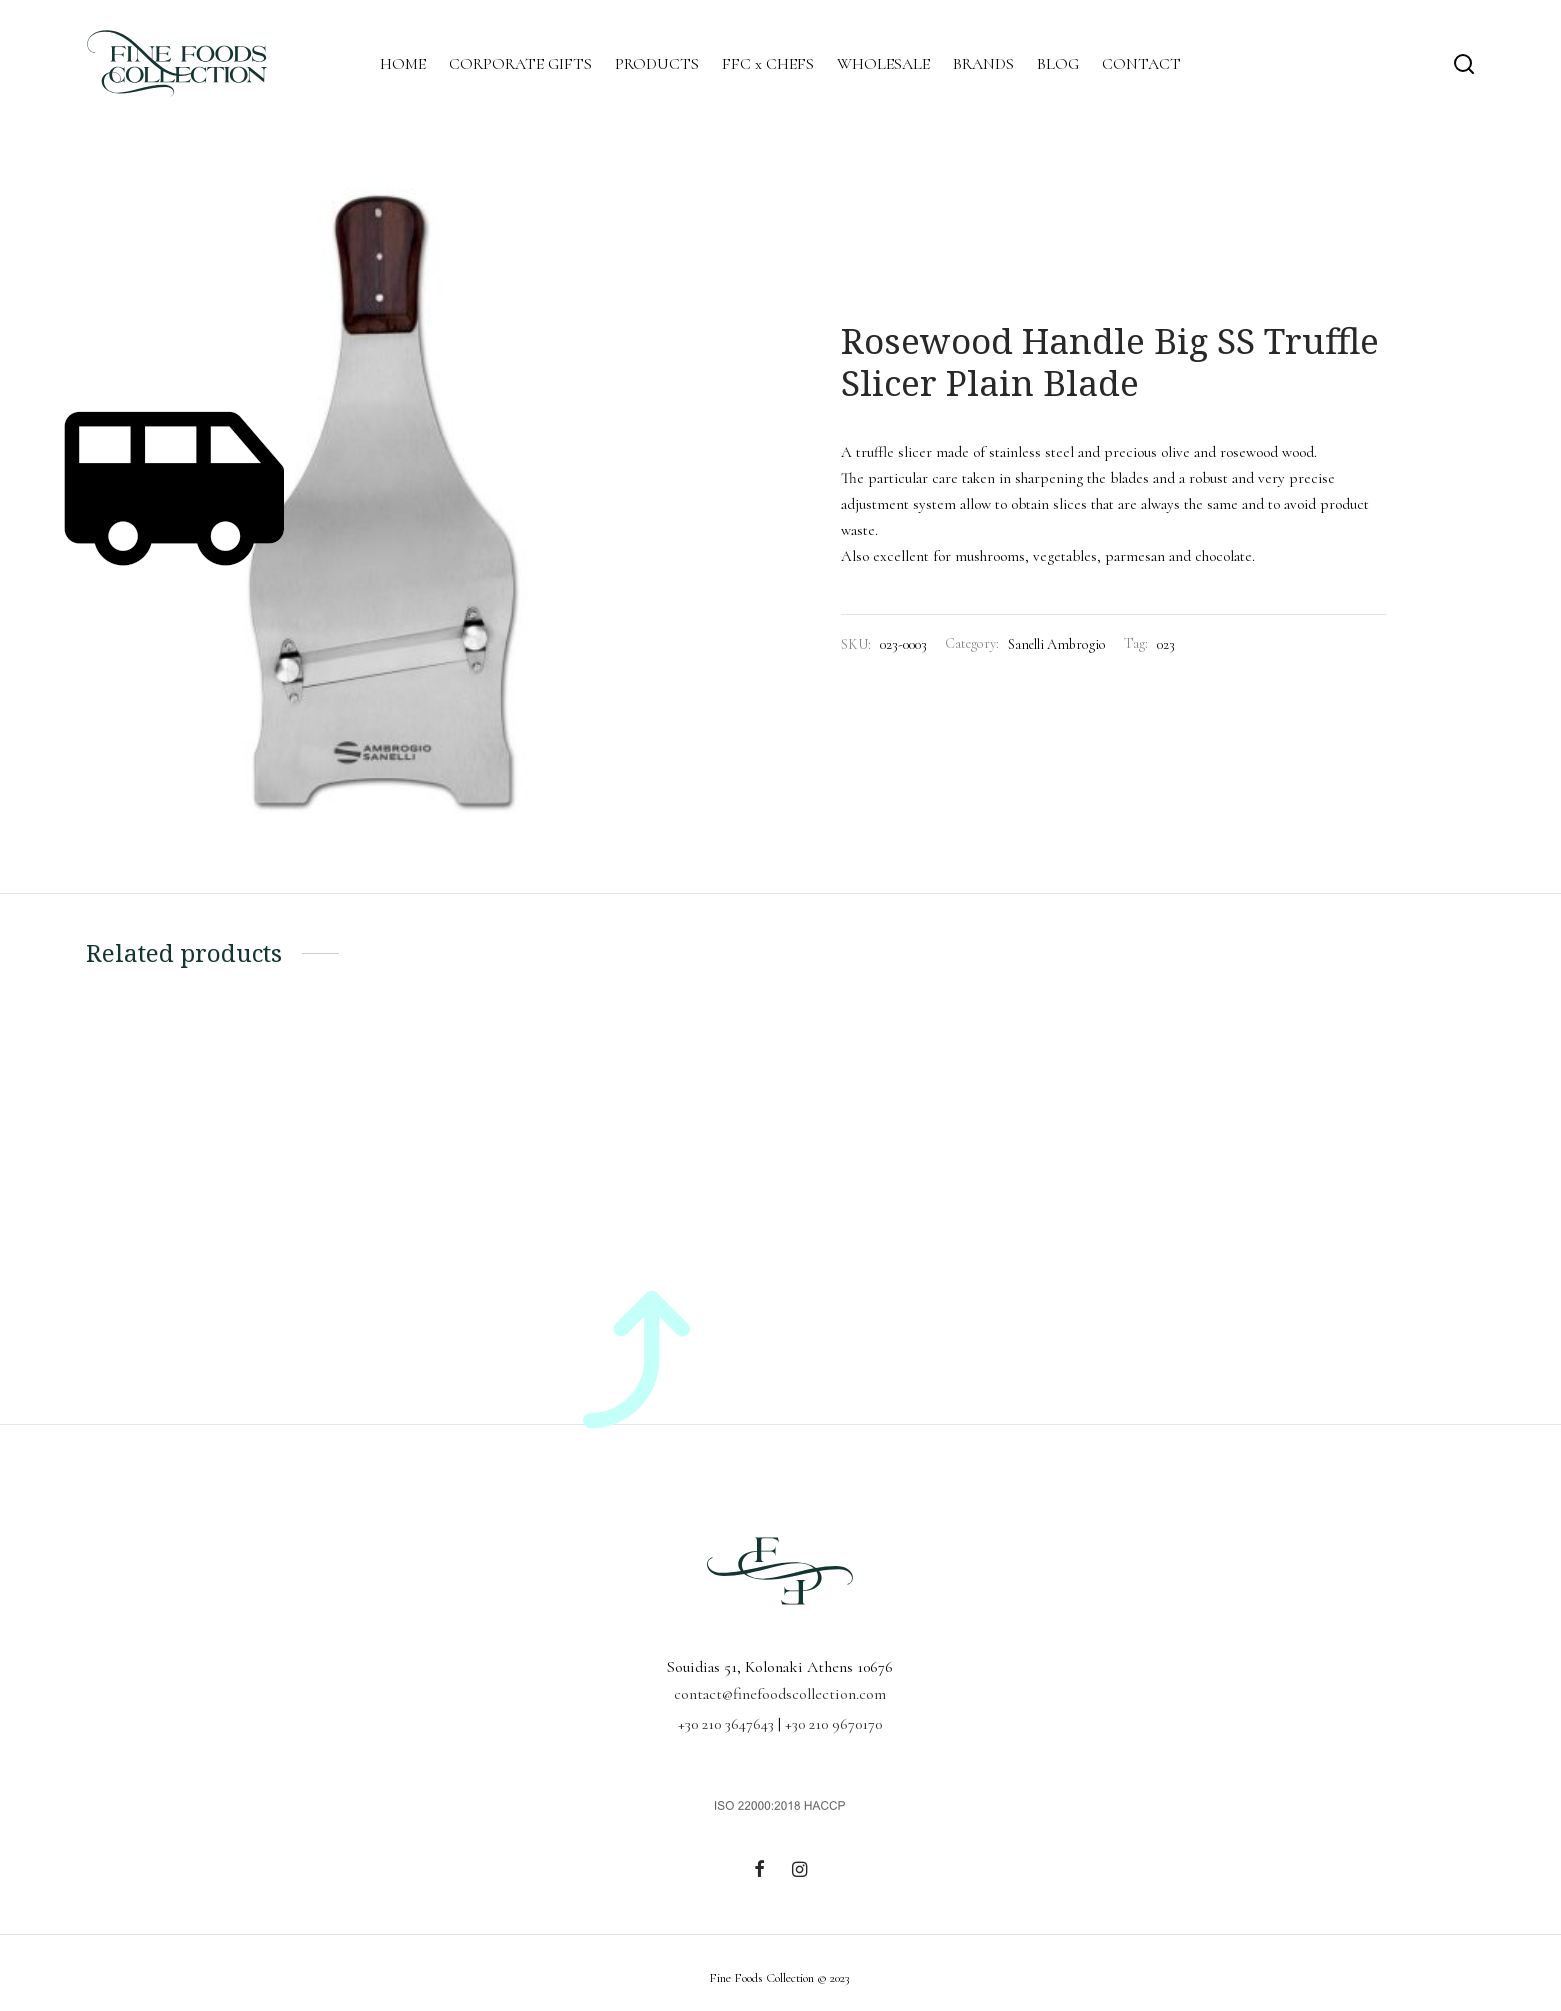 This screenshot has height=2011, width=1561. What do you see at coordinates (636, 1359) in the screenshot?
I see `redirect or reroute upward` at bounding box center [636, 1359].